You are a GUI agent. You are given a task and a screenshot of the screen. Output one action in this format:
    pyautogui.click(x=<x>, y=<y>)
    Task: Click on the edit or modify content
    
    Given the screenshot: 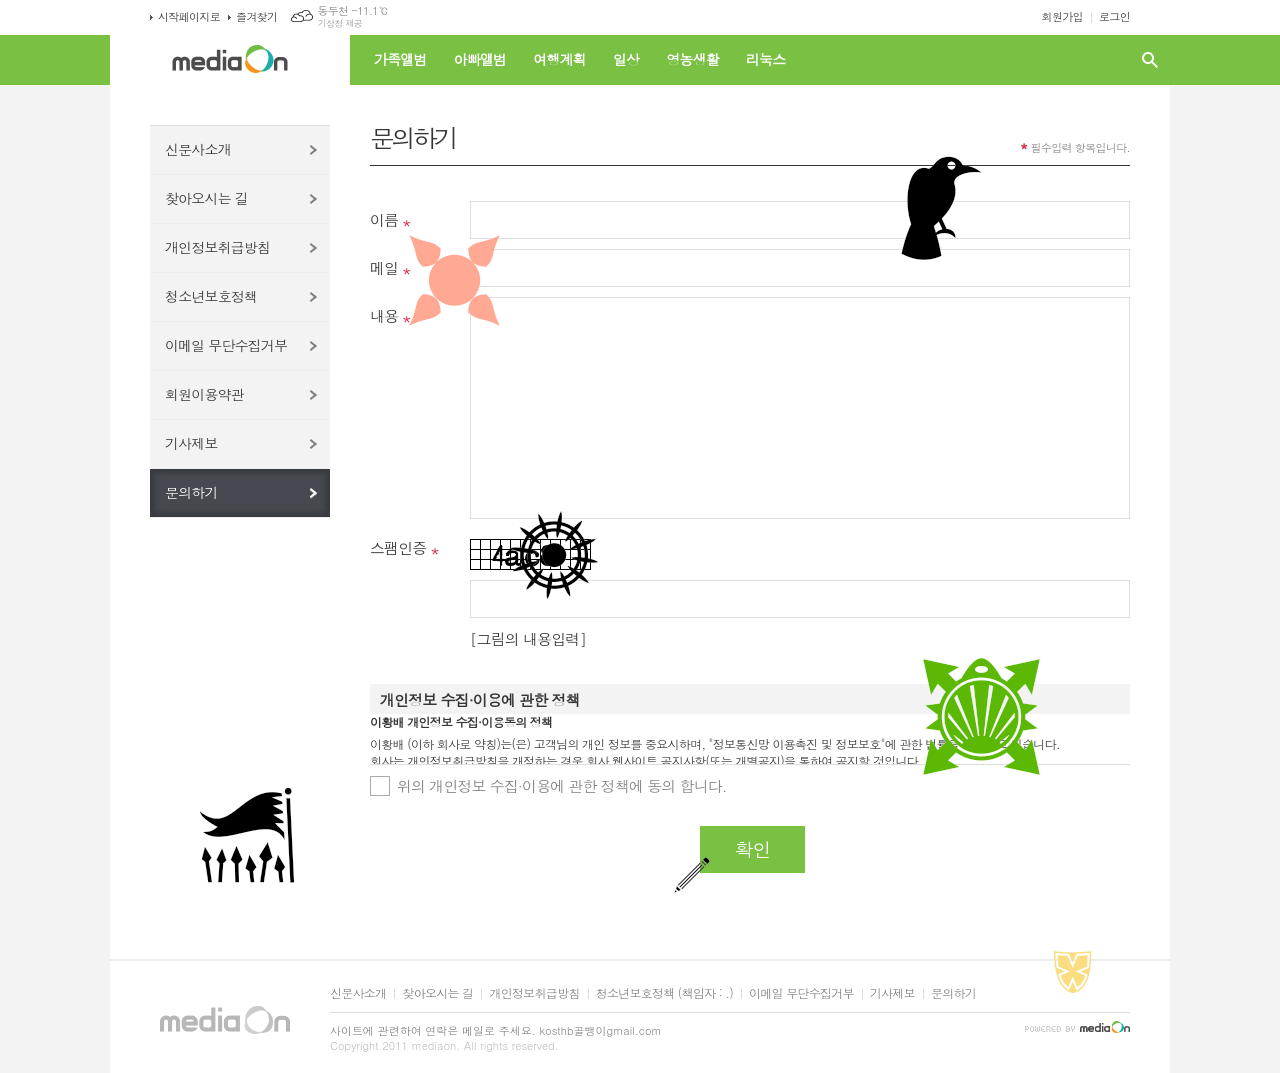 What is the action you would take?
    pyautogui.click(x=692, y=875)
    